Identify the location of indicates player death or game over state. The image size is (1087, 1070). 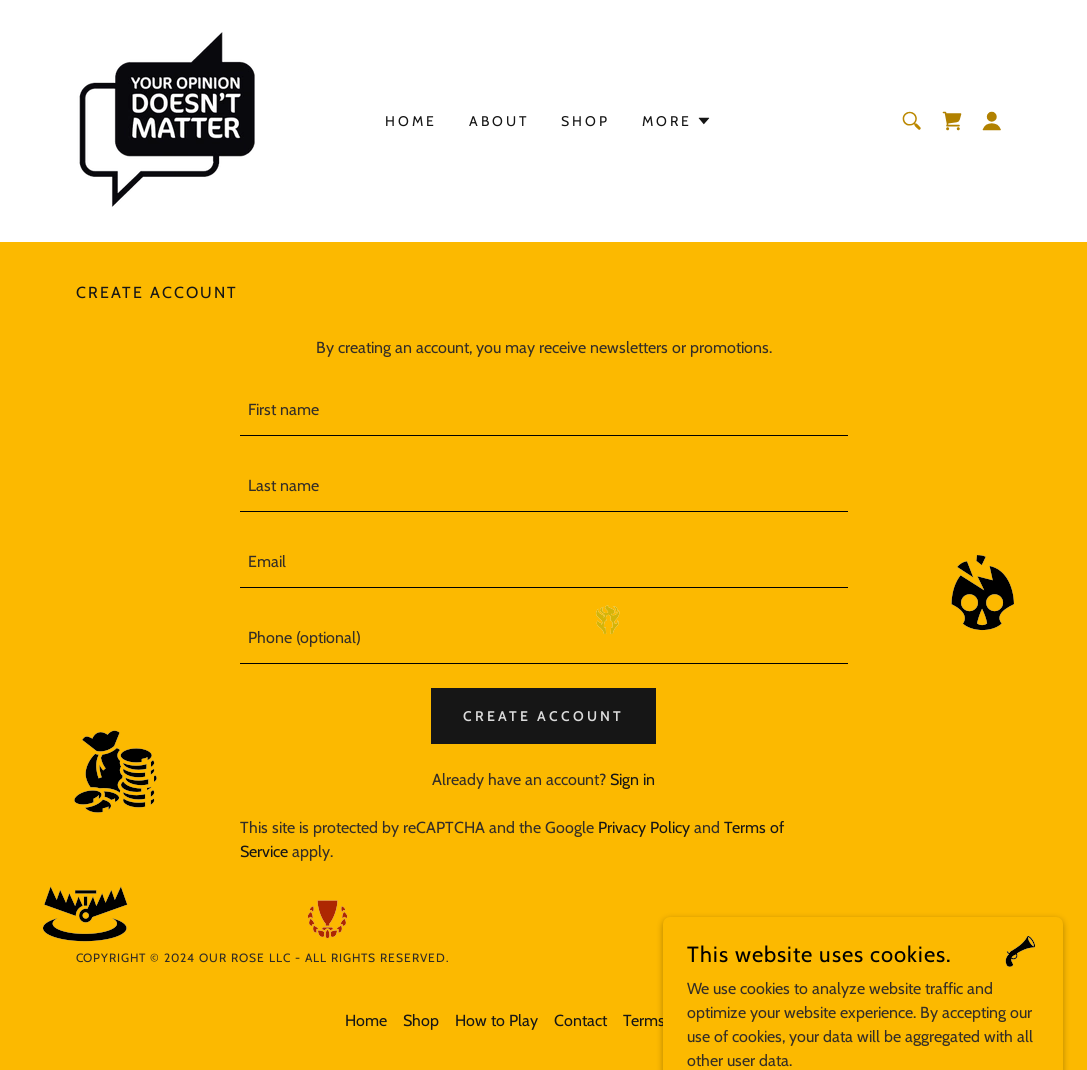
(982, 594).